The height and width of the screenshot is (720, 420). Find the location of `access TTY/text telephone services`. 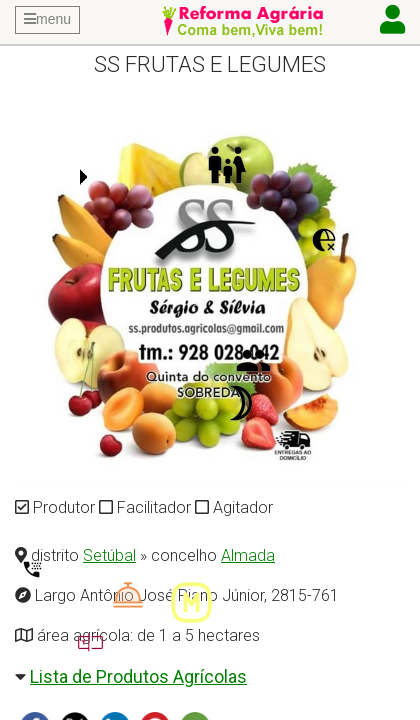

access TTY/text telephone services is located at coordinates (32, 569).